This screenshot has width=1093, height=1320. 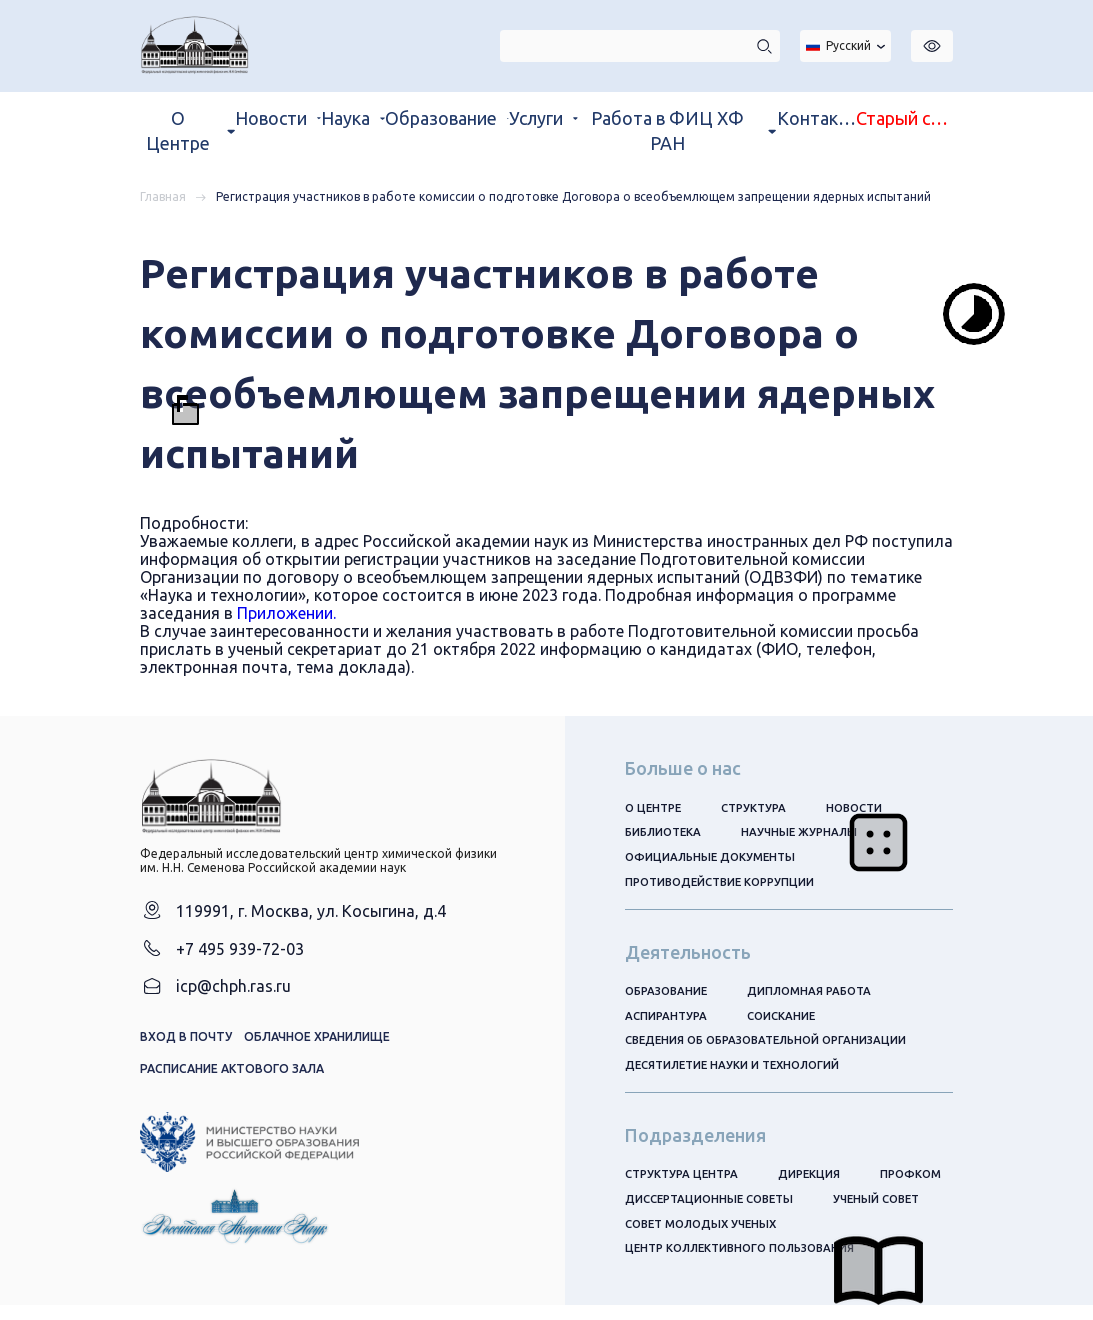 What do you see at coordinates (878, 842) in the screenshot?
I see `represents a dice roll result of four` at bounding box center [878, 842].